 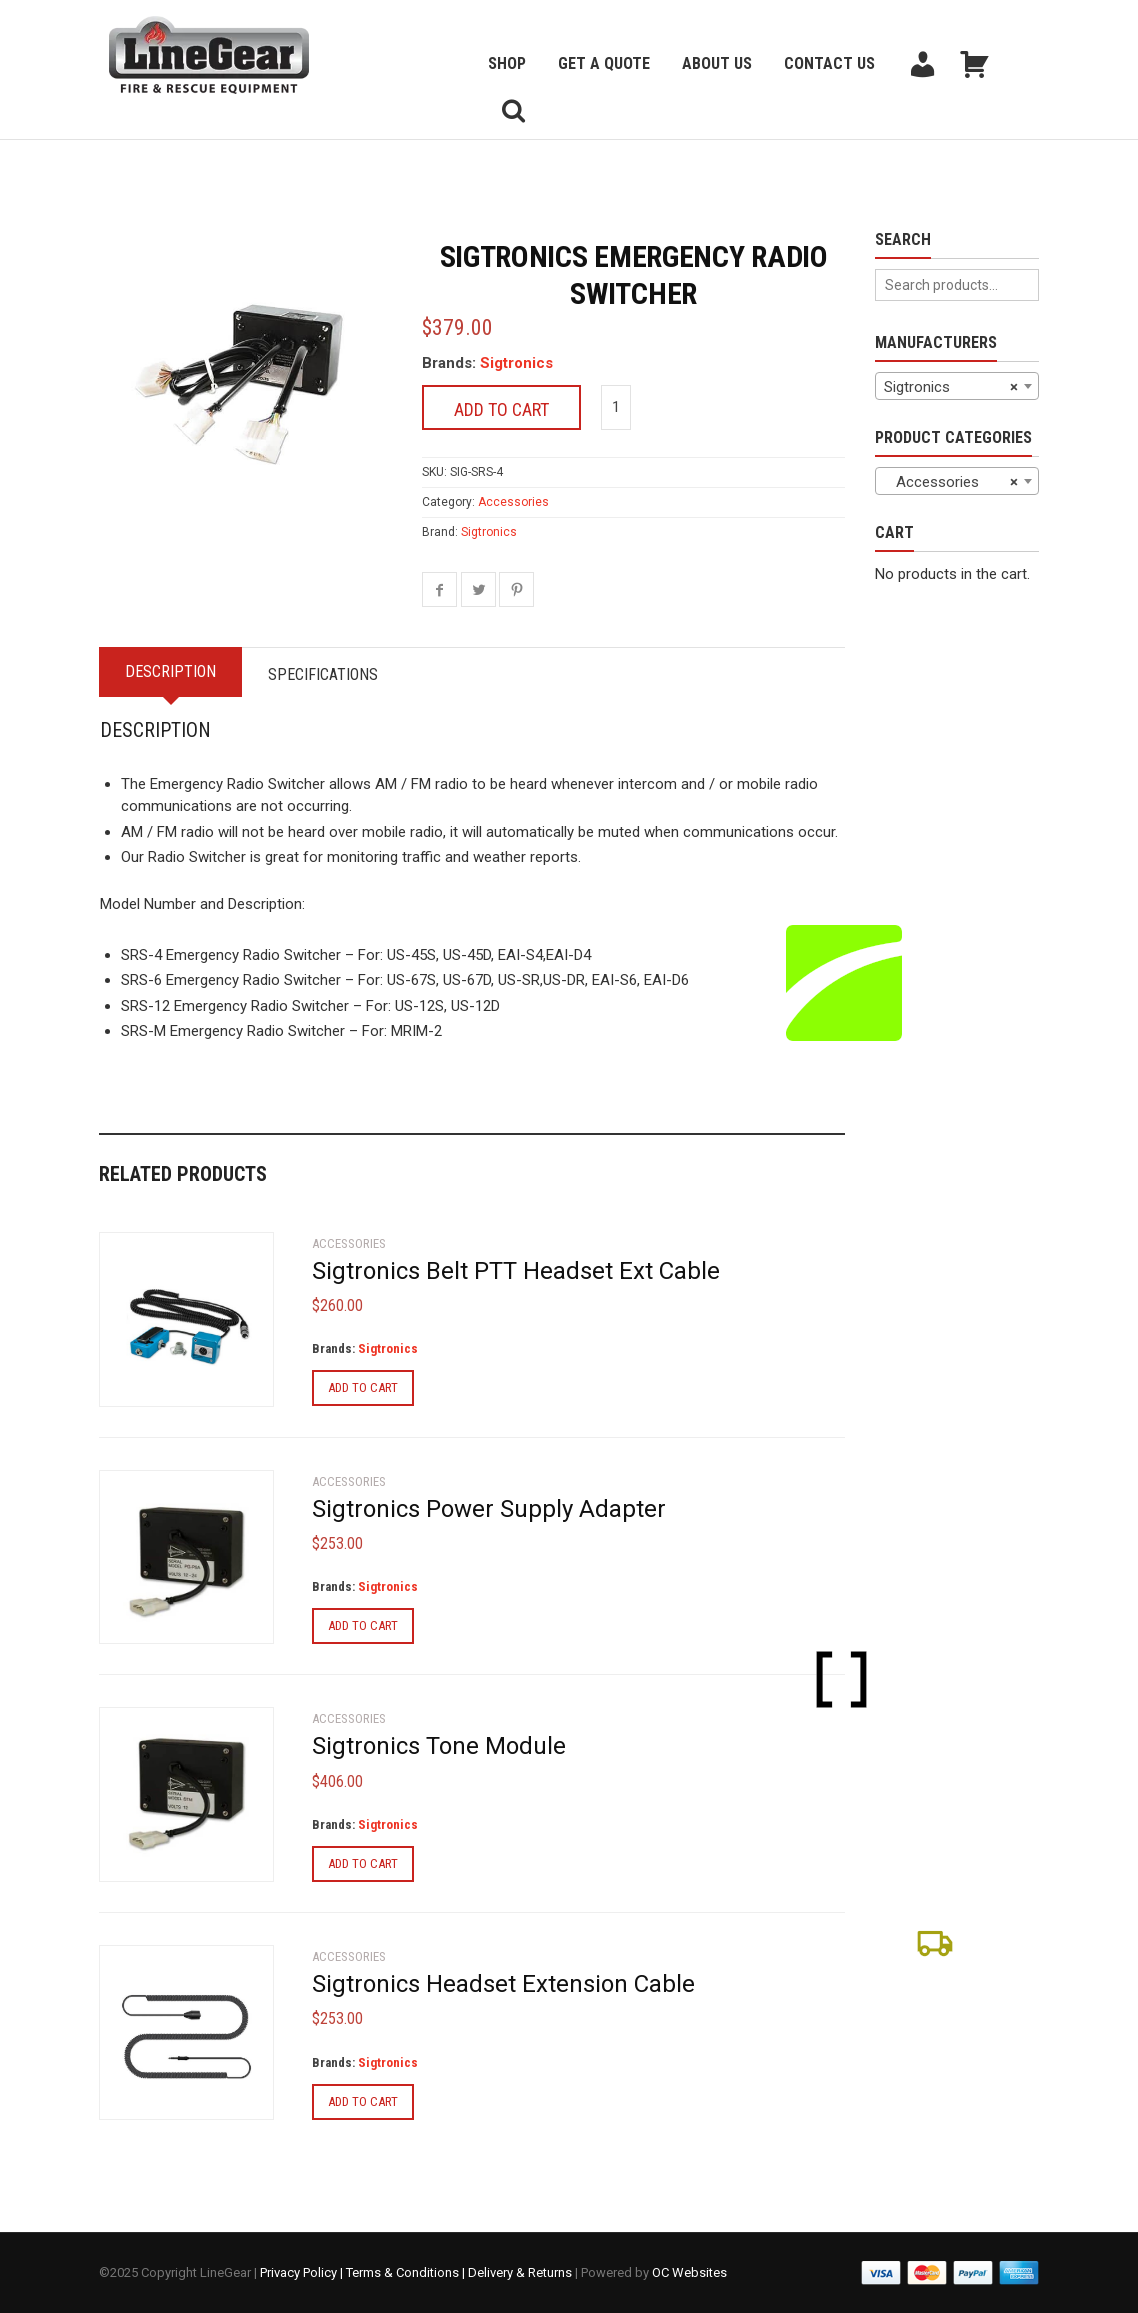 I want to click on devexpress brand logo, so click(x=844, y=983).